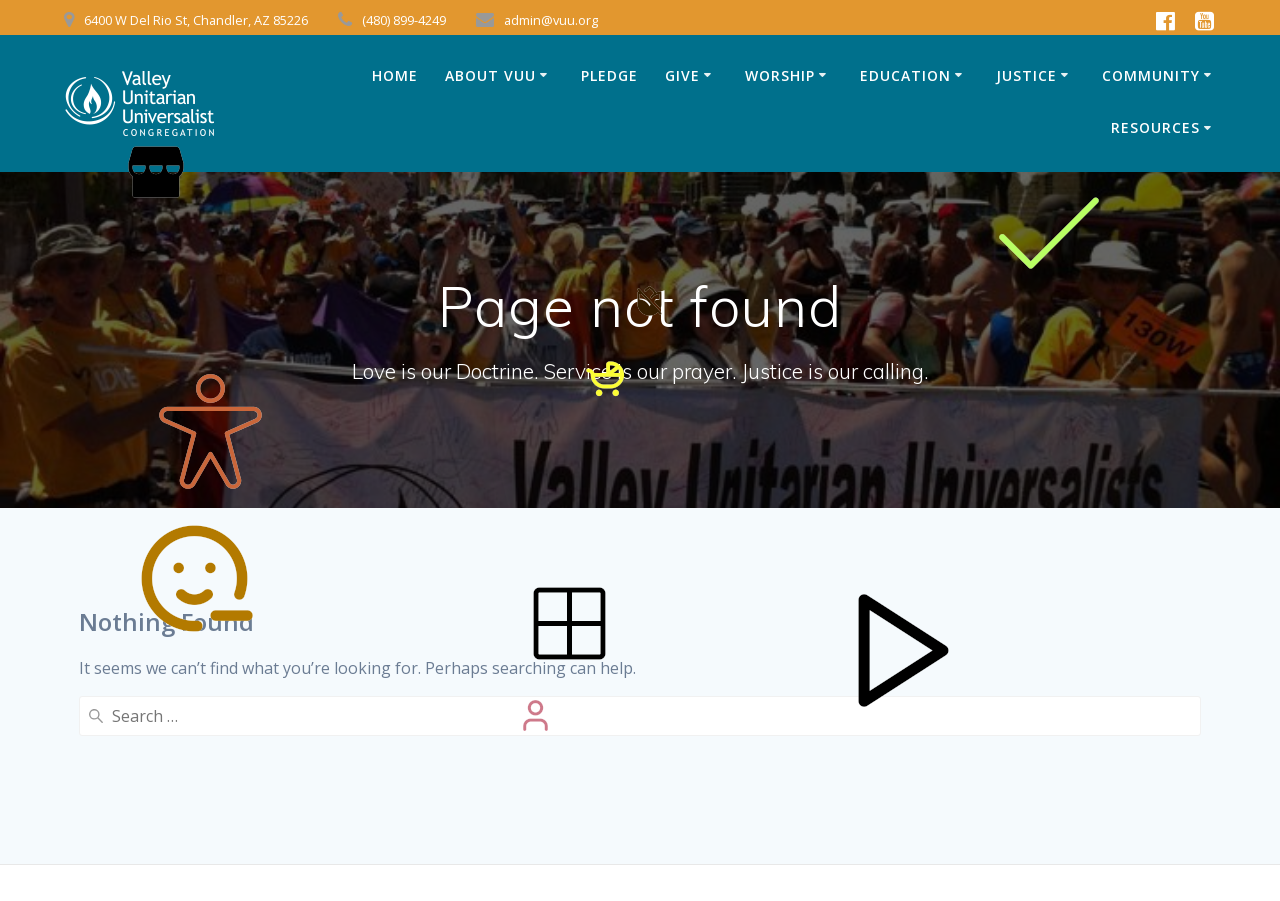 This screenshot has width=1280, height=901. I want to click on indicates grain-free or no grains, so click(649, 301).